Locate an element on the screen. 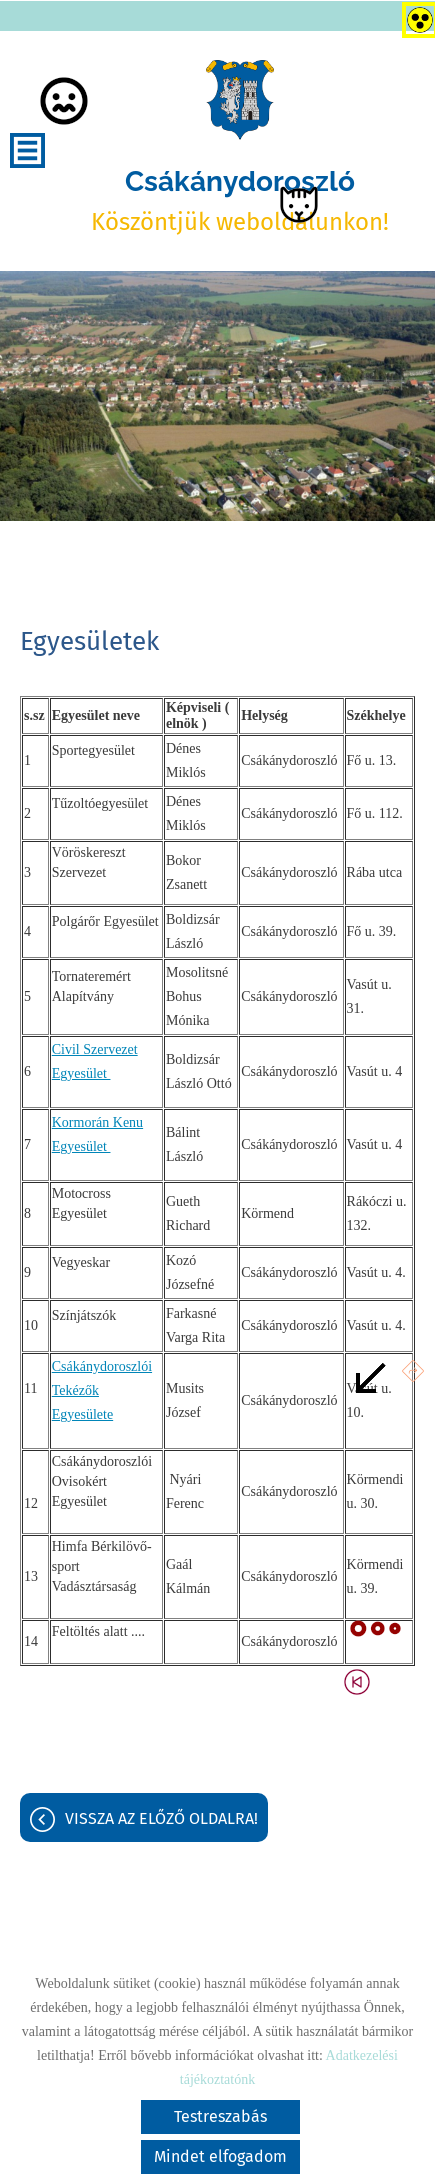 This screenshot has width=435, height=2184. skip to previous track is located at coordinates (357, 1682).